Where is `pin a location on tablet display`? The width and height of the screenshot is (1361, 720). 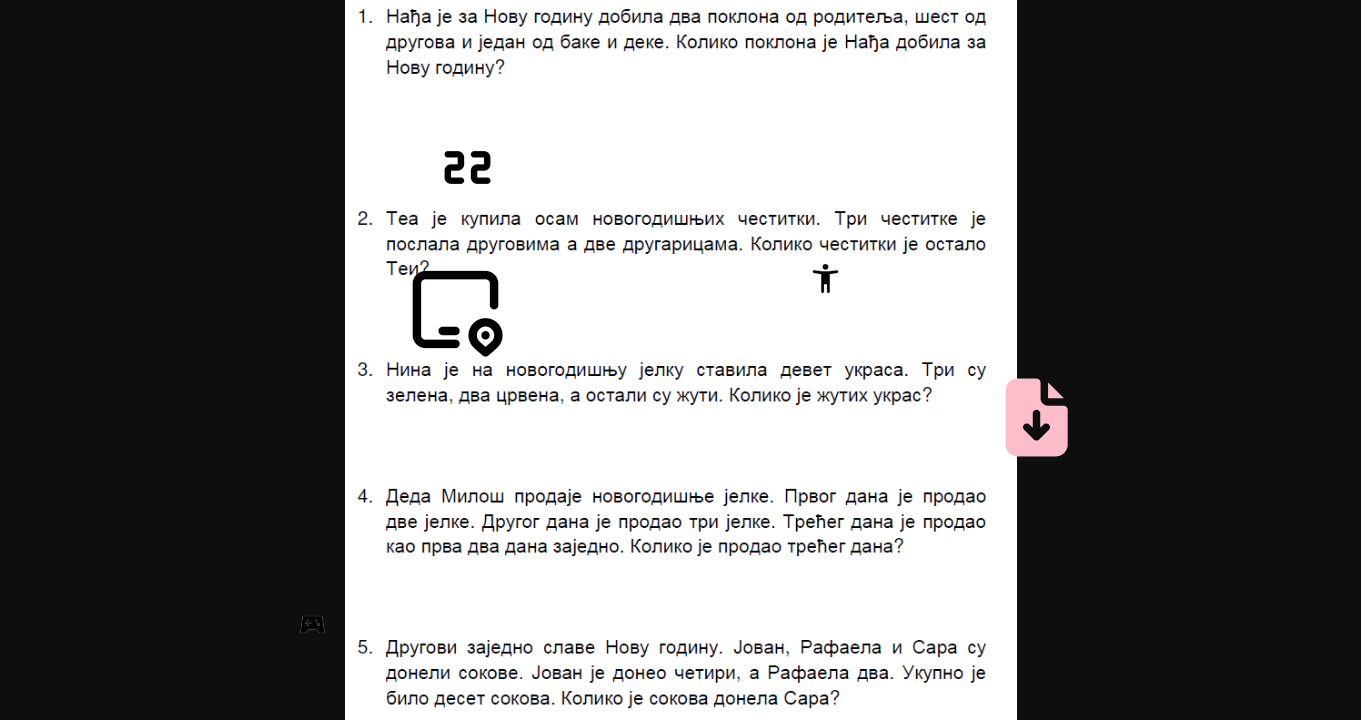 pin a location on tablet display is located at coordinates (455, 309).